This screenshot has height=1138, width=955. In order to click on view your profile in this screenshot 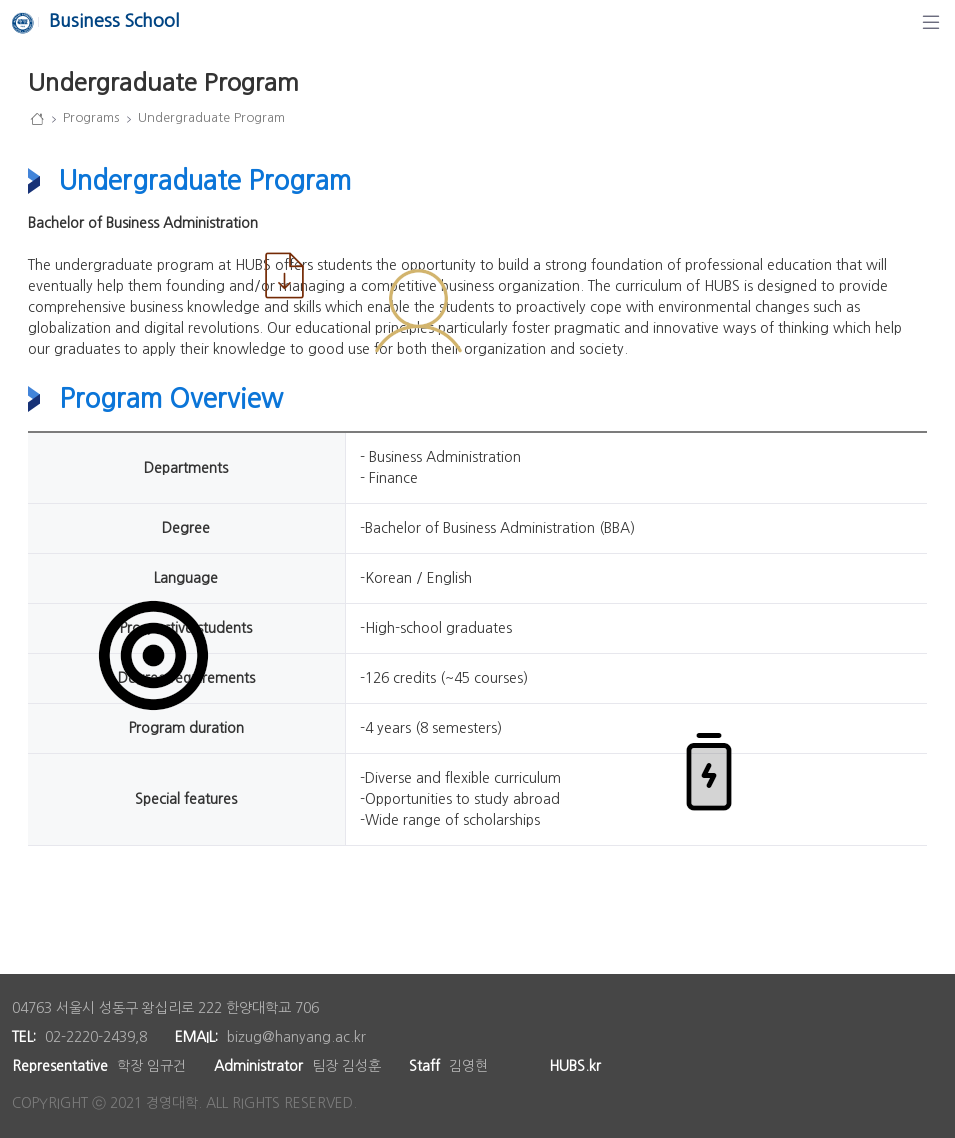, I will do `click(418, 312)`.